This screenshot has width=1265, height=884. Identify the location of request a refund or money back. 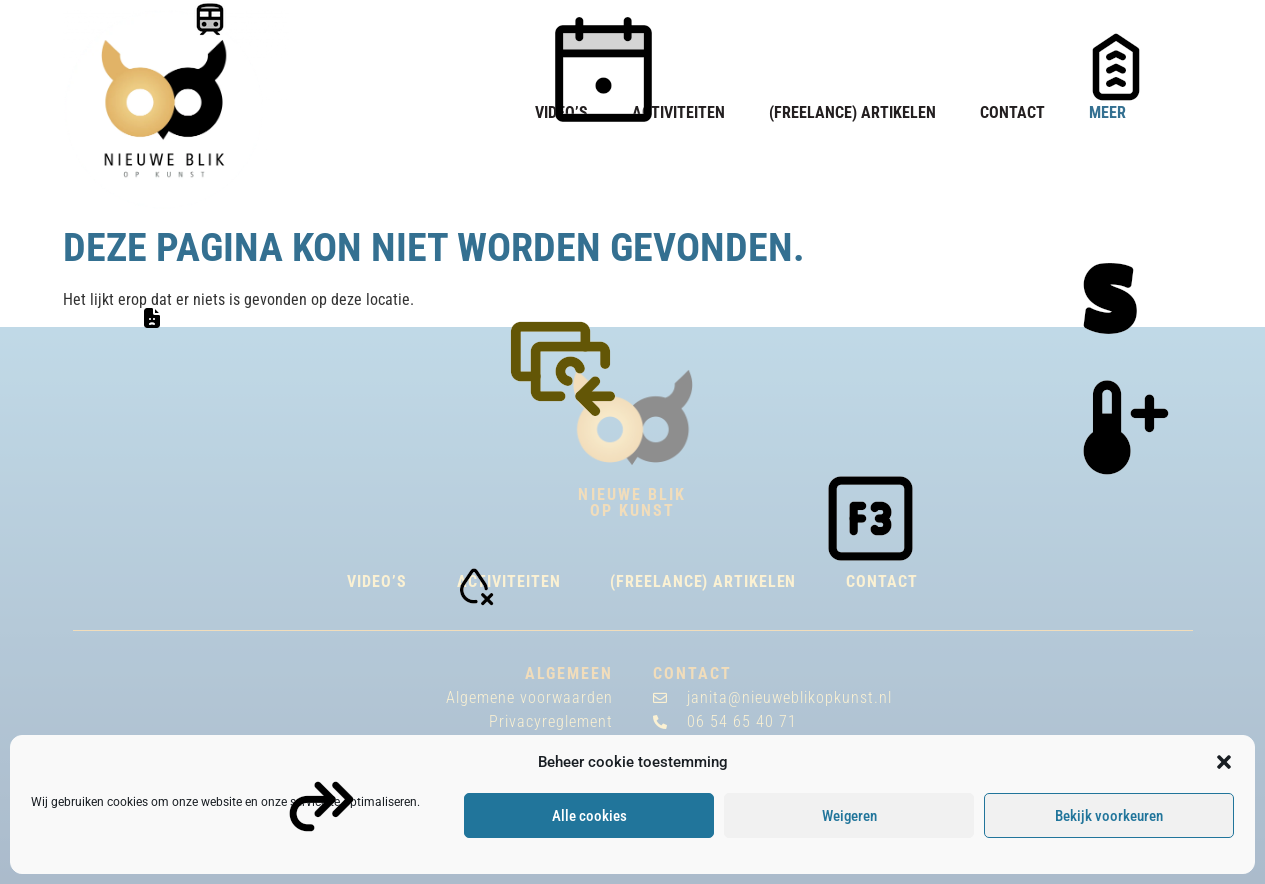
(560, 361).